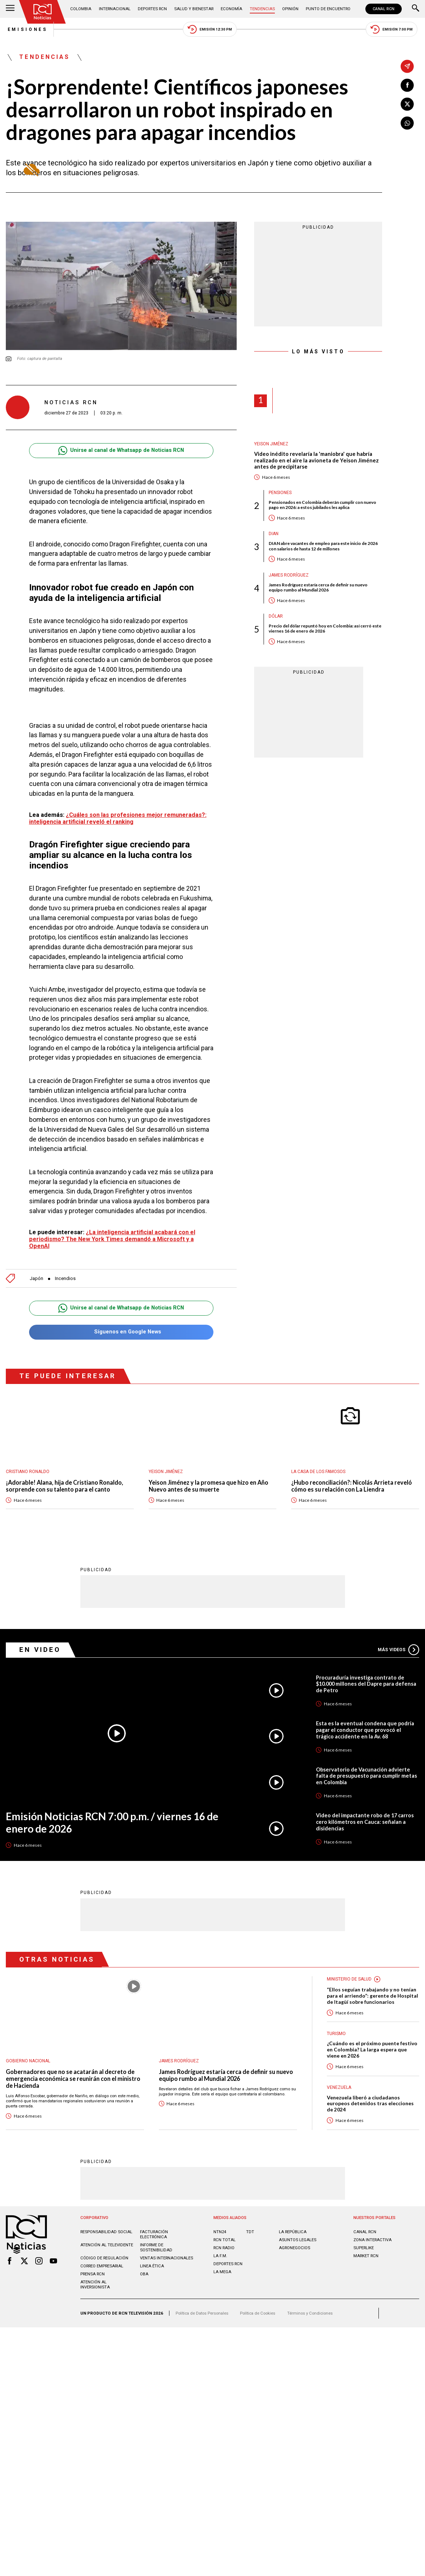 This screenshot has width=425, height=2576. What do you see at coordinates (32, 170) in the screenshot?
I see `indicates no cloud connection available` at bounding box center [32, 170].